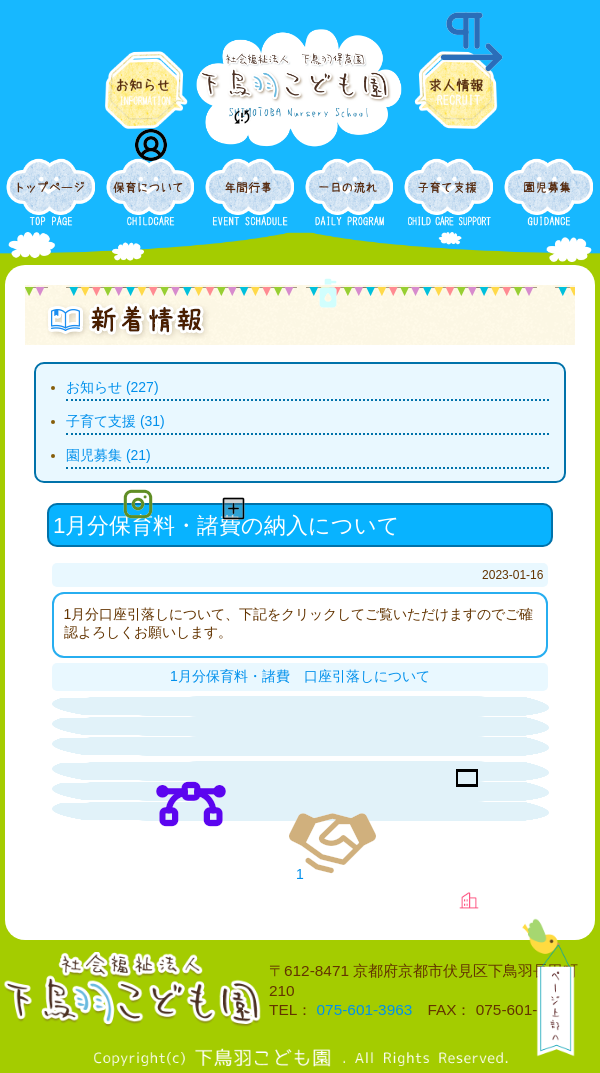 This screenshot has width=600, height=1073. I want to click on open Instagram app, so click(138, 504).